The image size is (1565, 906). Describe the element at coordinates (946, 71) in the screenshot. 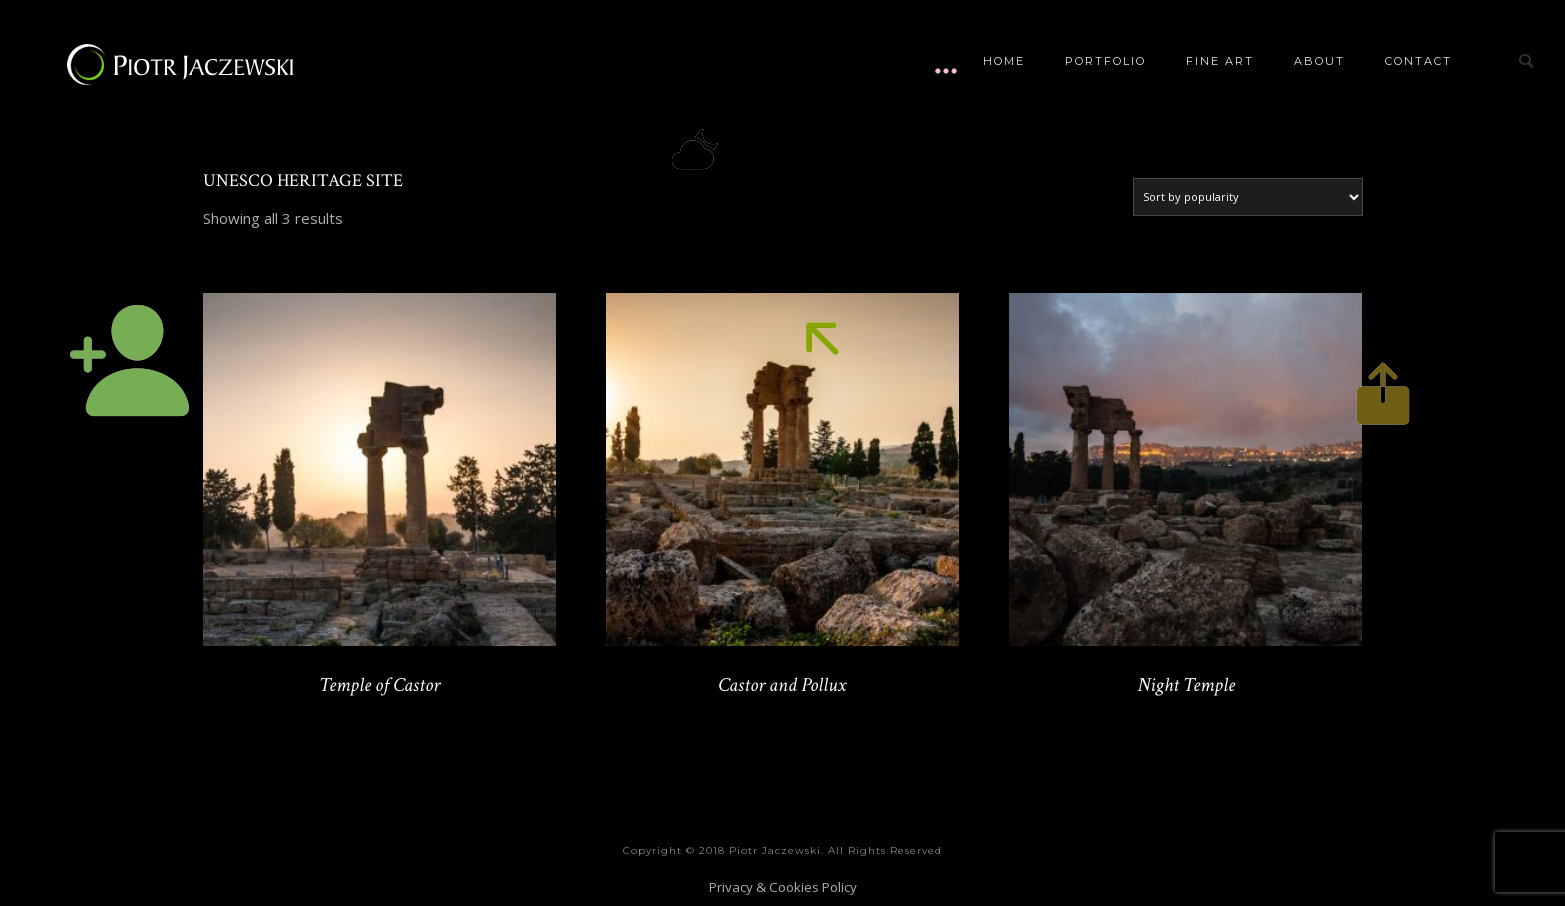

I see `open more options menu` at that location.